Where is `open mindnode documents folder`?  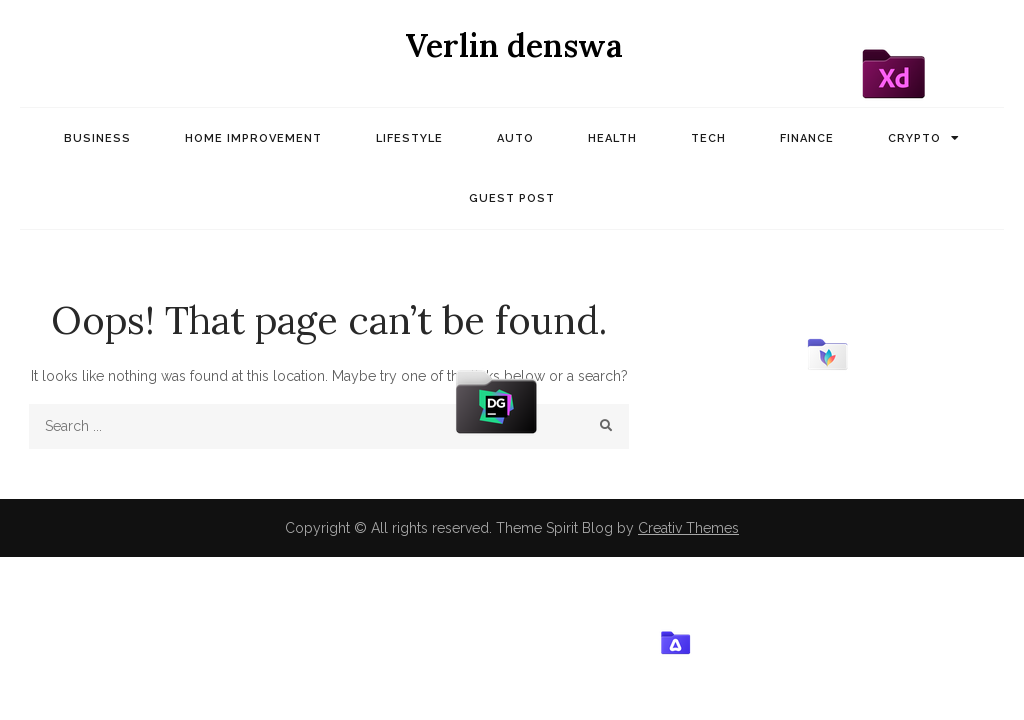 open mindnode documents folder is located at coordinates (827, 355).